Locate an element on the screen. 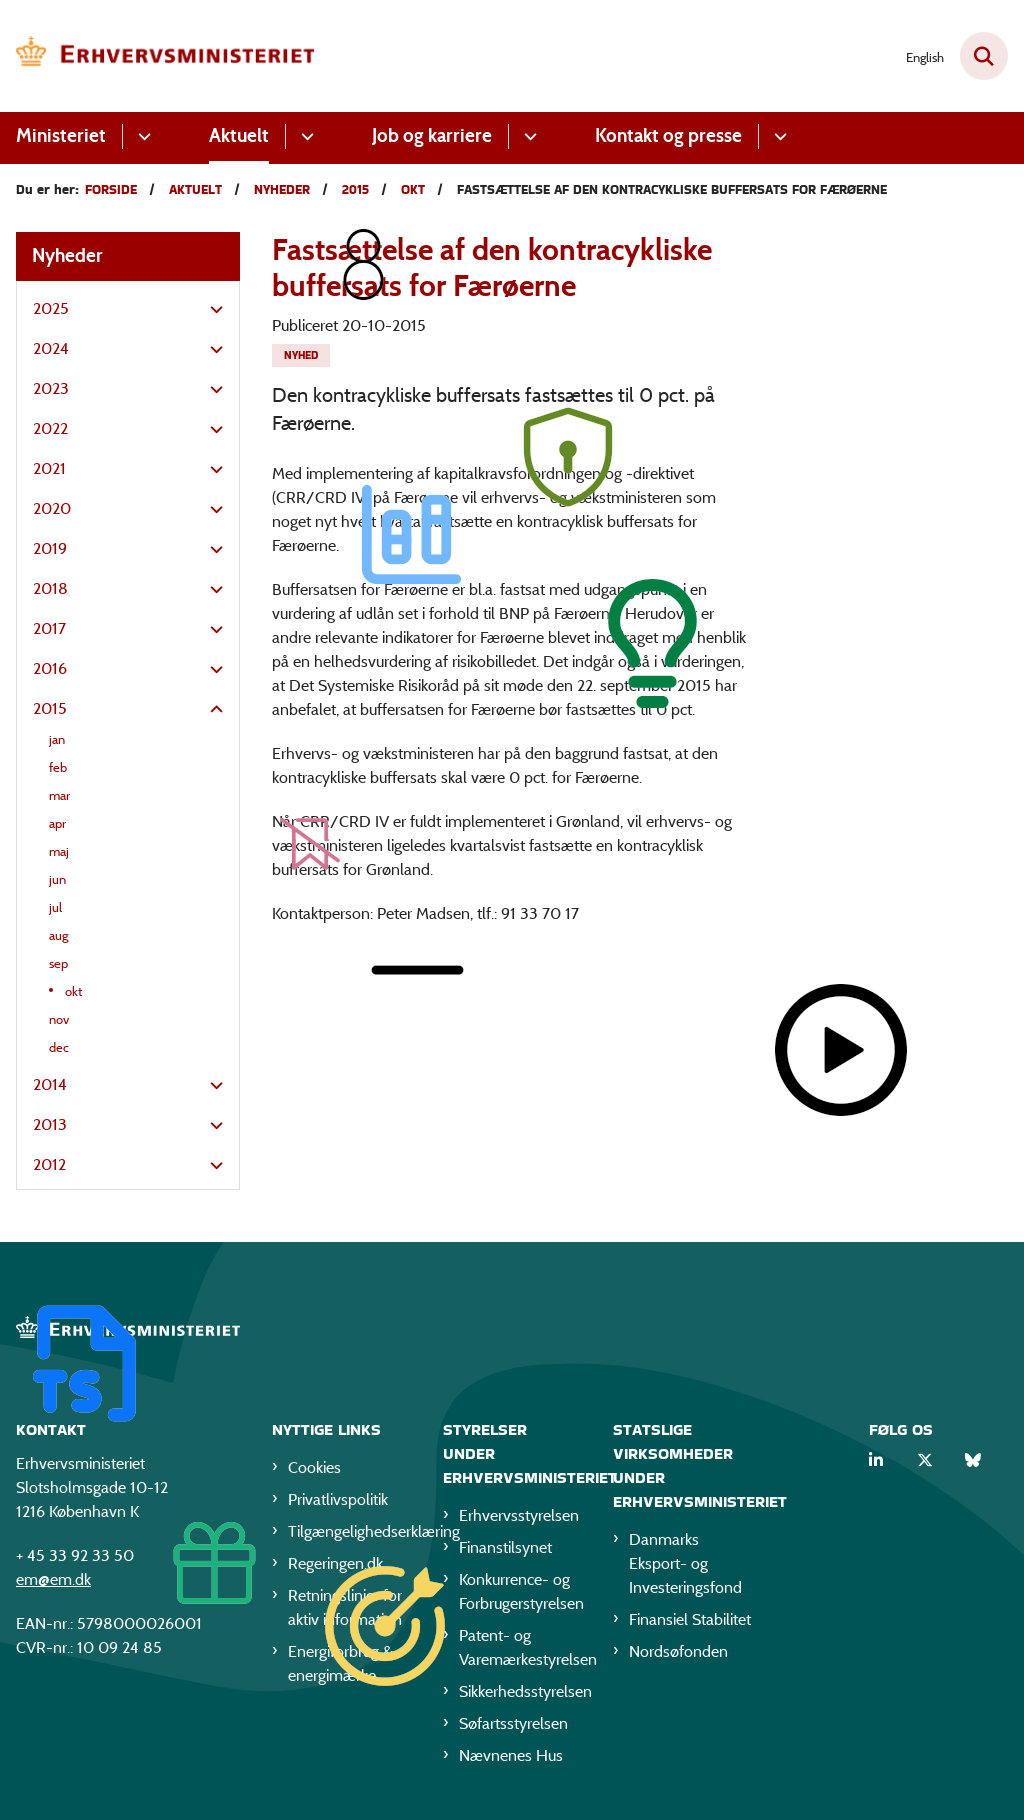  remove bookmark from saved items is located at coordinates (310, 844).